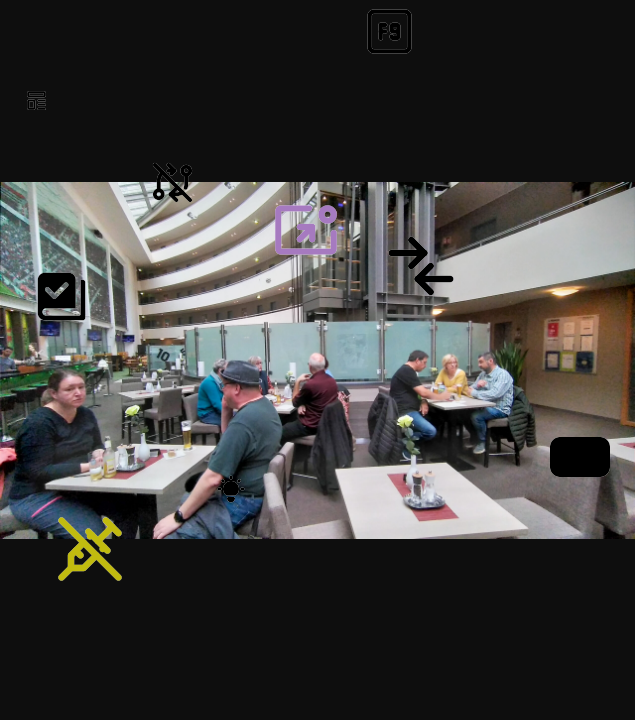 The width and height of the screenshot is (635, 720). What do you see at coordinates (389, 31) in the screenshot?
I see `press F9 function key` at bounding box center [389, 31].